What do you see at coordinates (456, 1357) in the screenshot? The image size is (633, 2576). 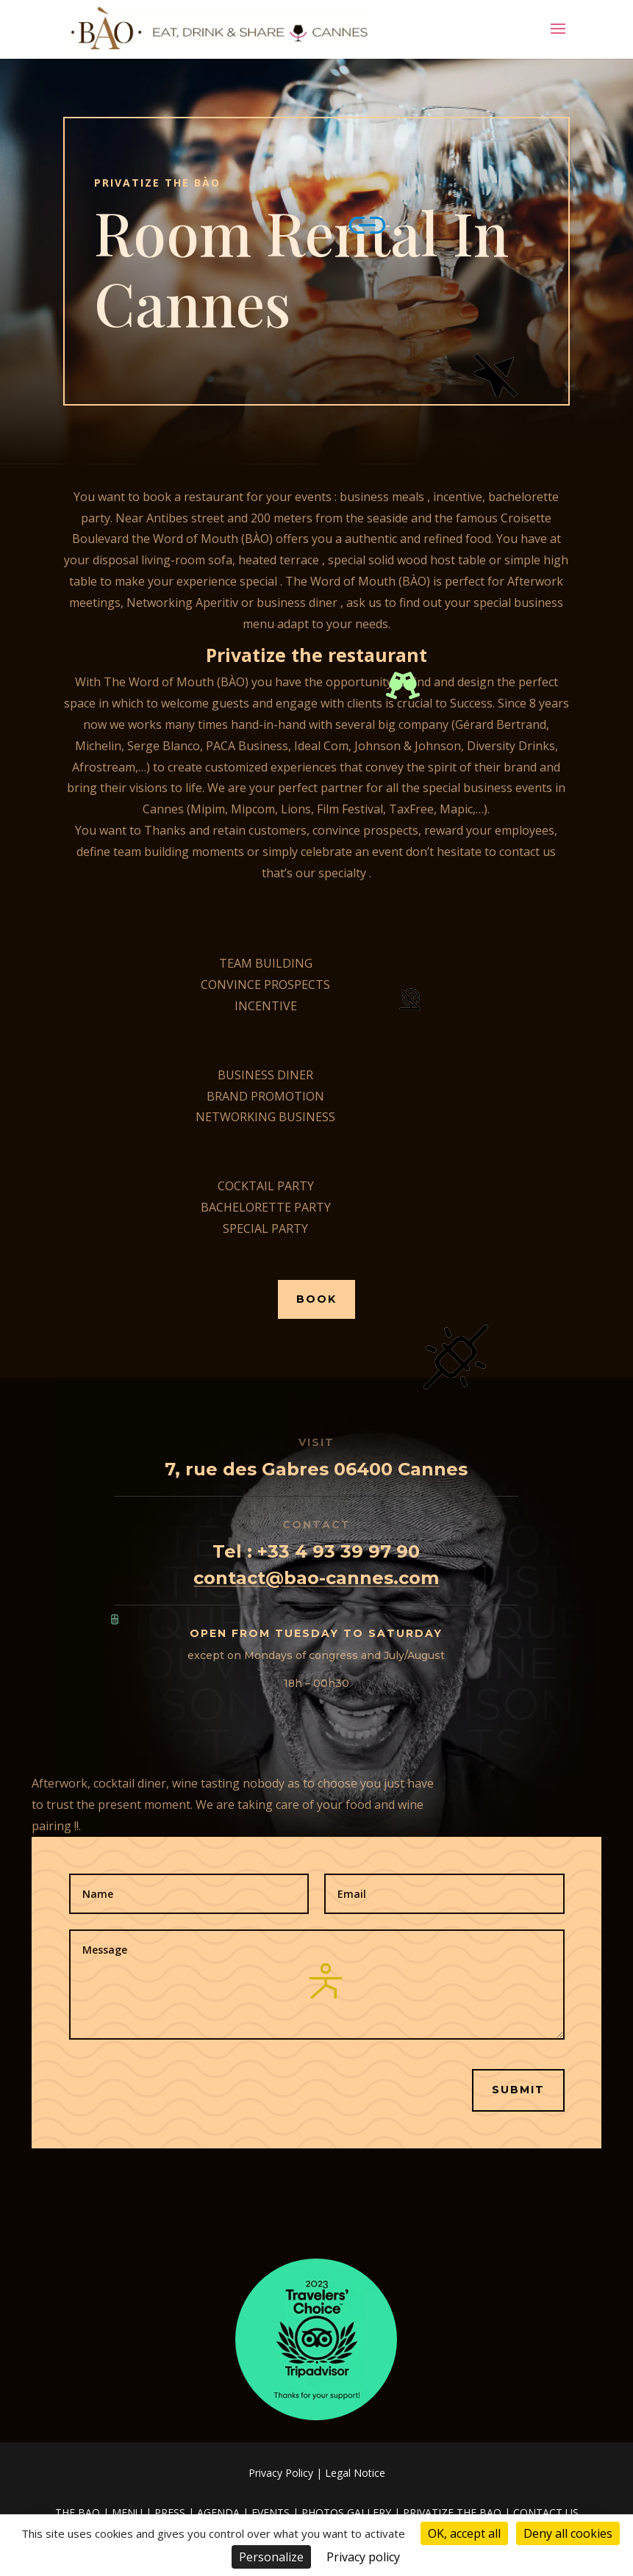 I see `indicates an active connection or paired devices` at bounding box center [456, 1357].